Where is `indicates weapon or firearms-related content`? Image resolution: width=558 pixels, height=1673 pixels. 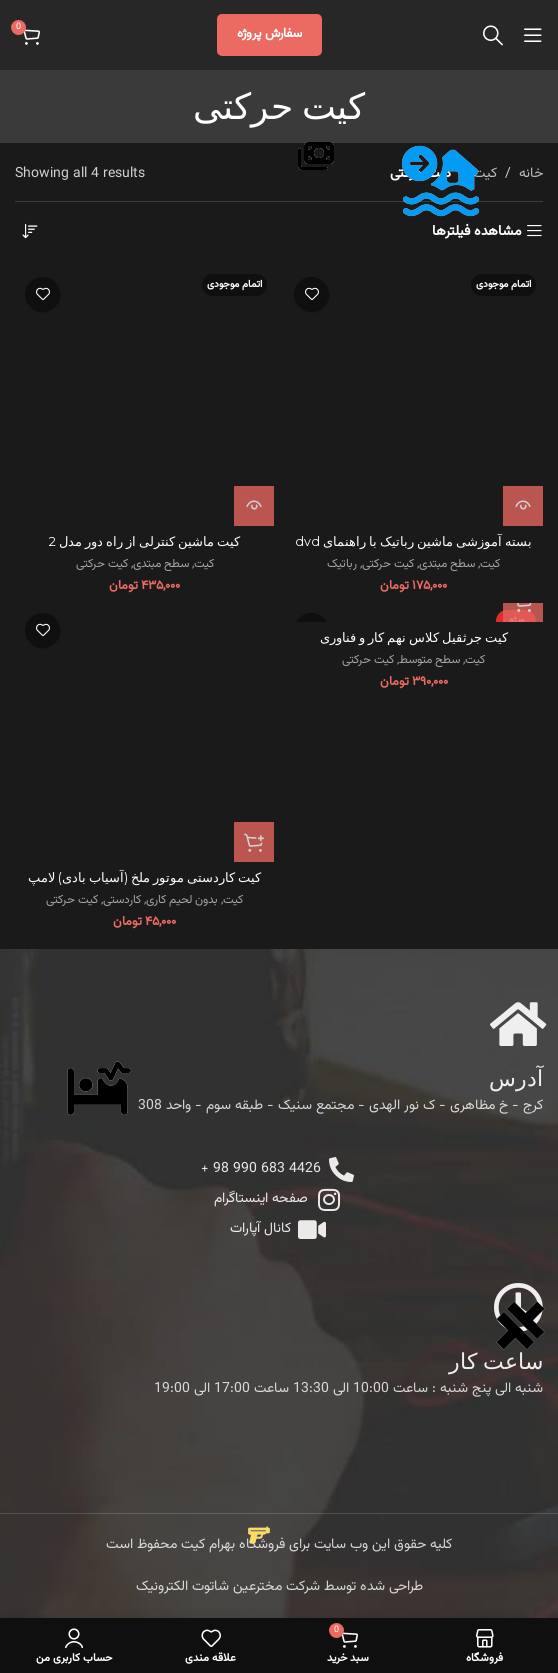 indicates weapon or firearms-related content is located at coordinates (259, 1535).